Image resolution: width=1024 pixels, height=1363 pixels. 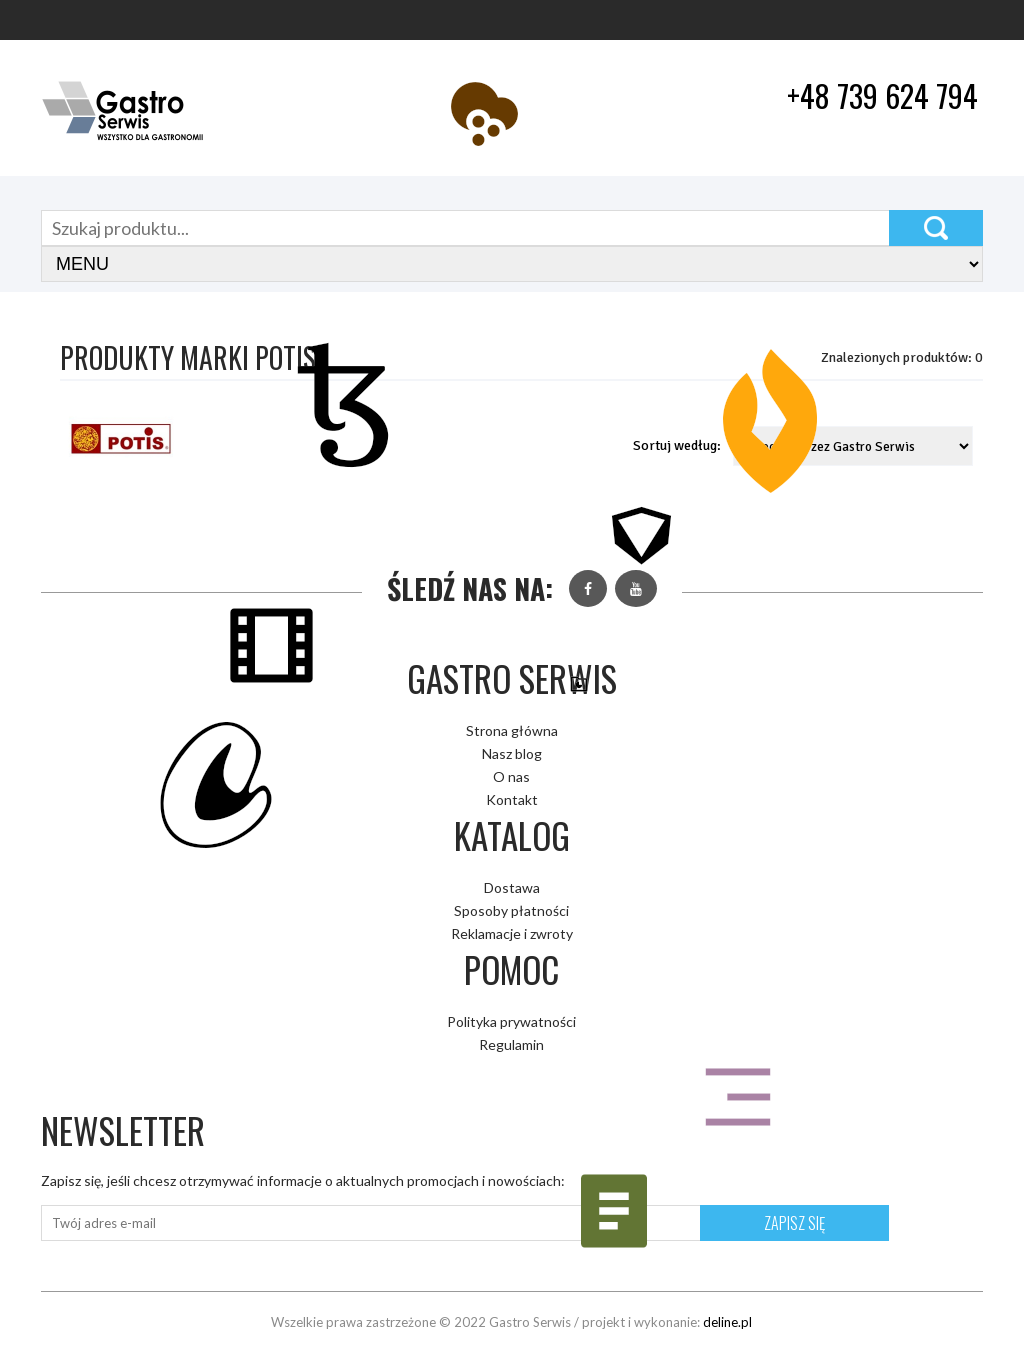 I want to click on open navigation menu, so click(x=738, y=1097).